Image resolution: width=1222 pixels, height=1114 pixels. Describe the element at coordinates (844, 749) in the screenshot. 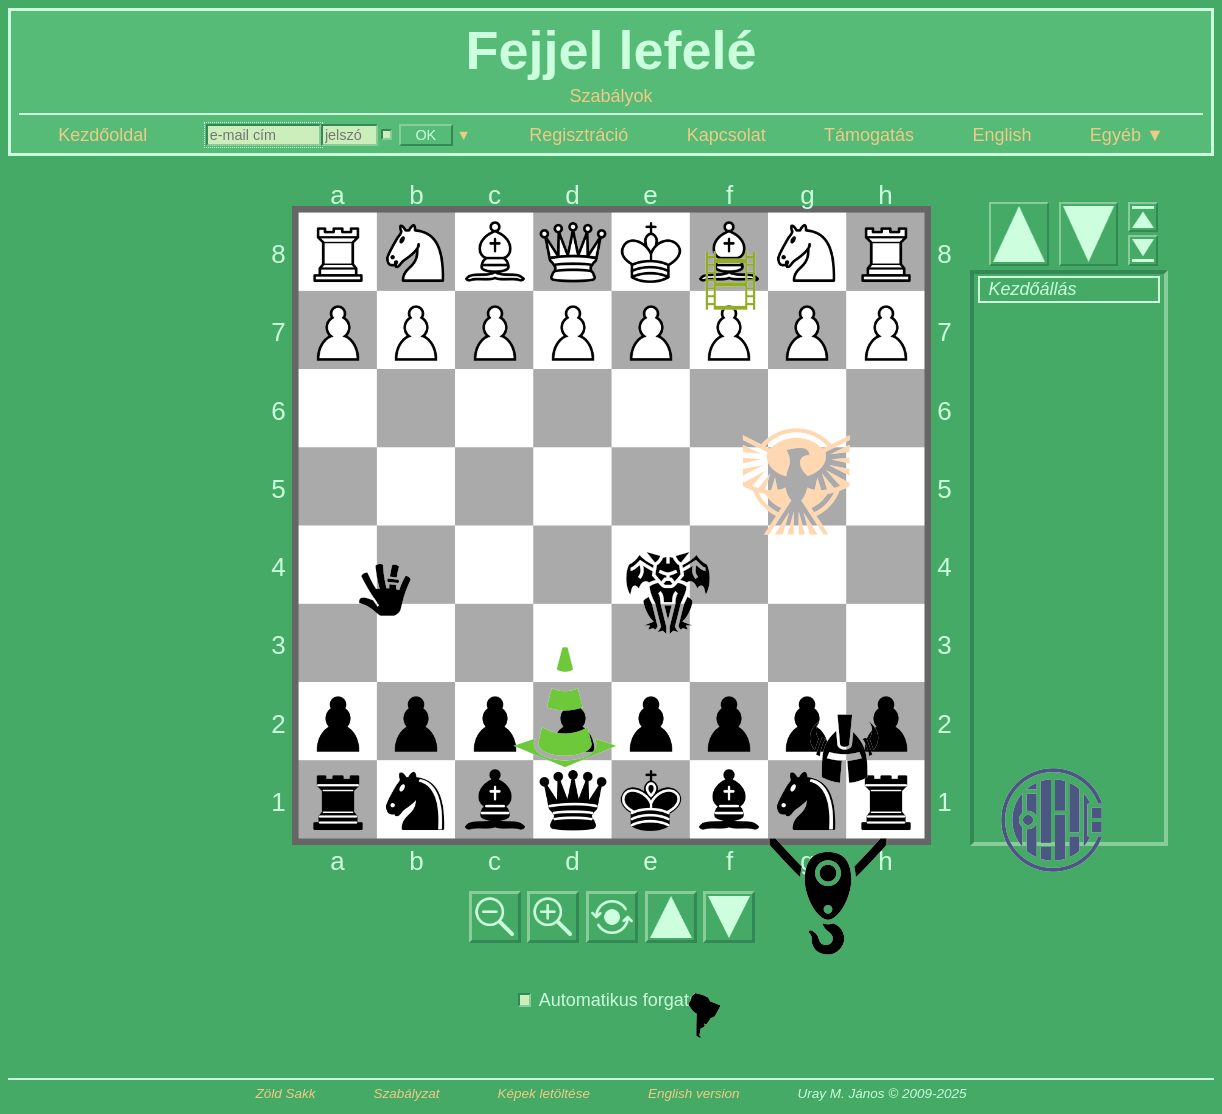

I see `equip heavy armor or helmet` at that location.